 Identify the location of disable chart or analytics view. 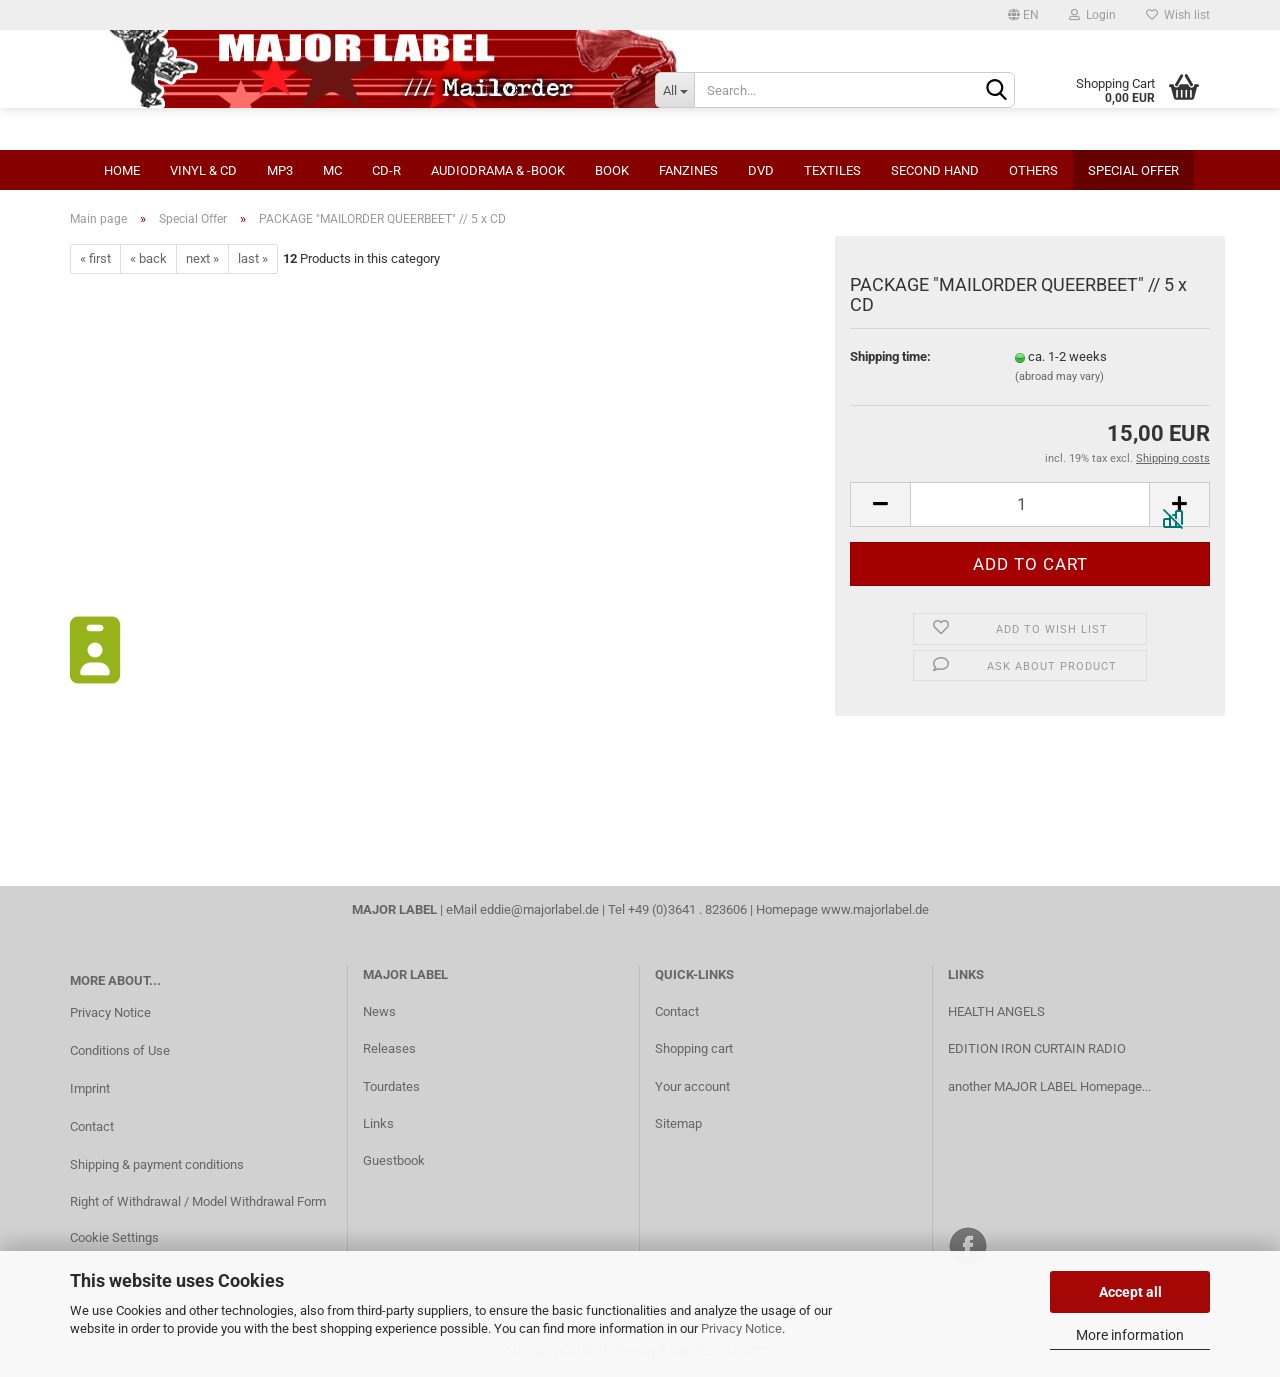
(1173, 519).